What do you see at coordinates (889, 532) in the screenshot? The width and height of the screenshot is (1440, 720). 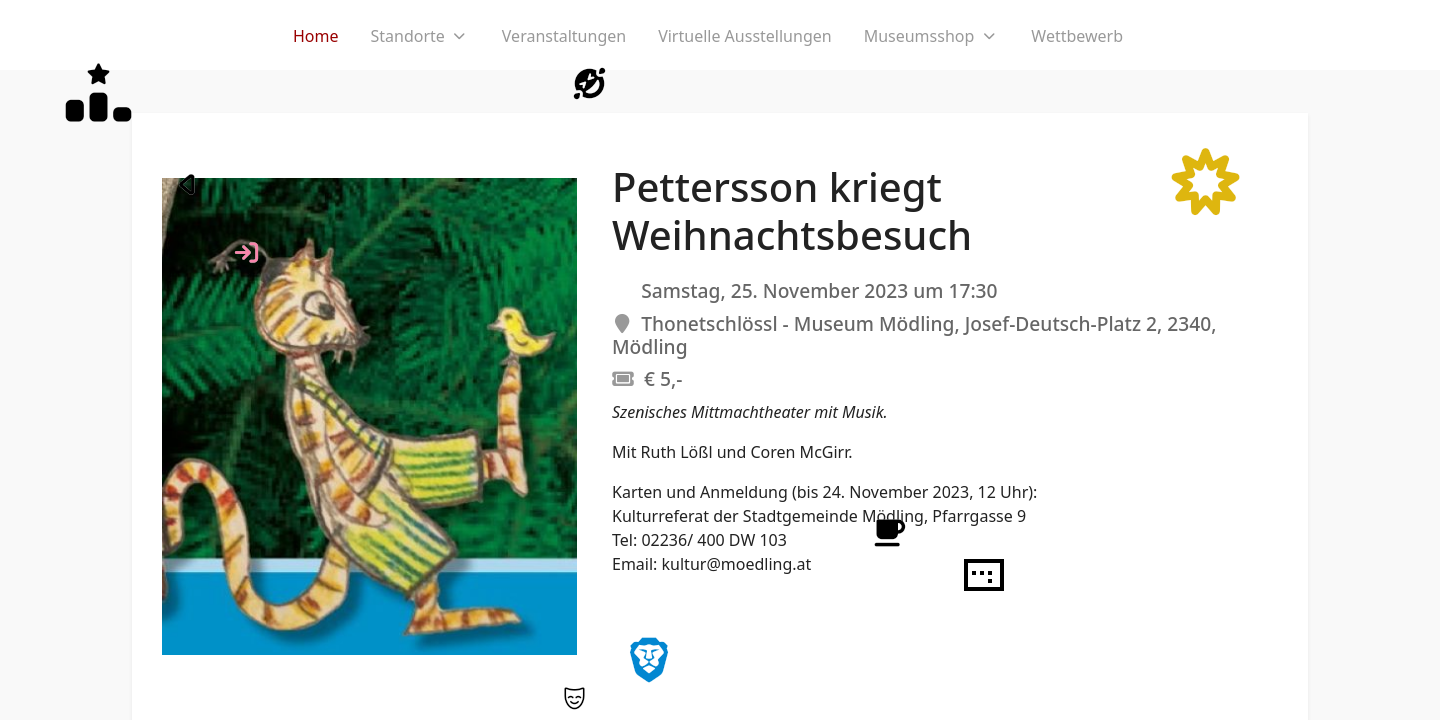 I see `take a coffee break or pause work` at bounding box center [889, 532].